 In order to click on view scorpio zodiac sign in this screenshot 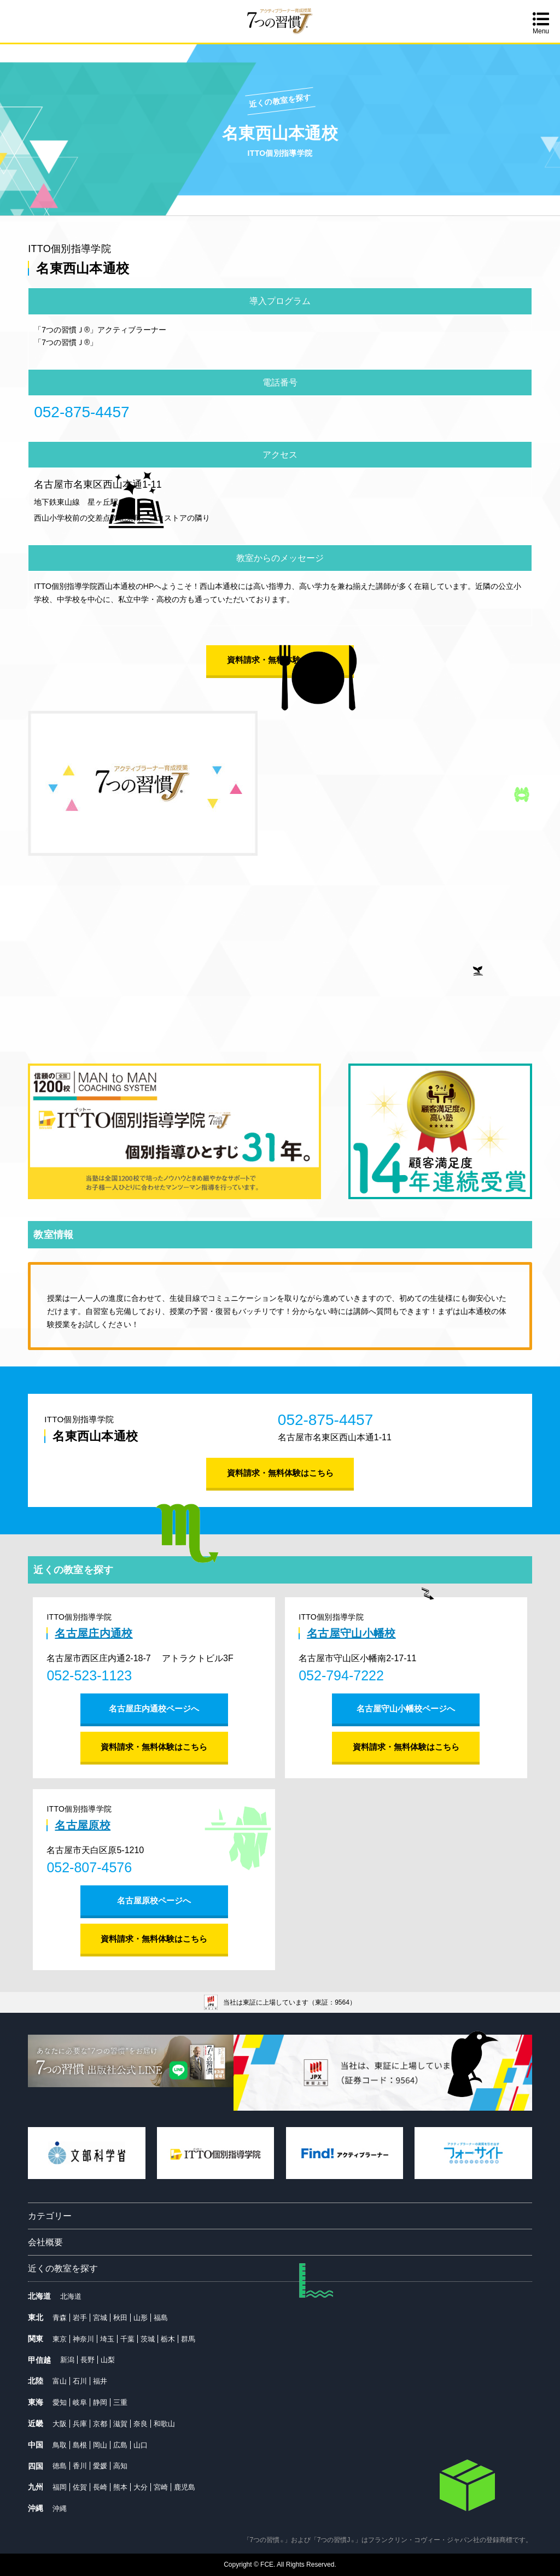, I will do `click(187, 1534)`.